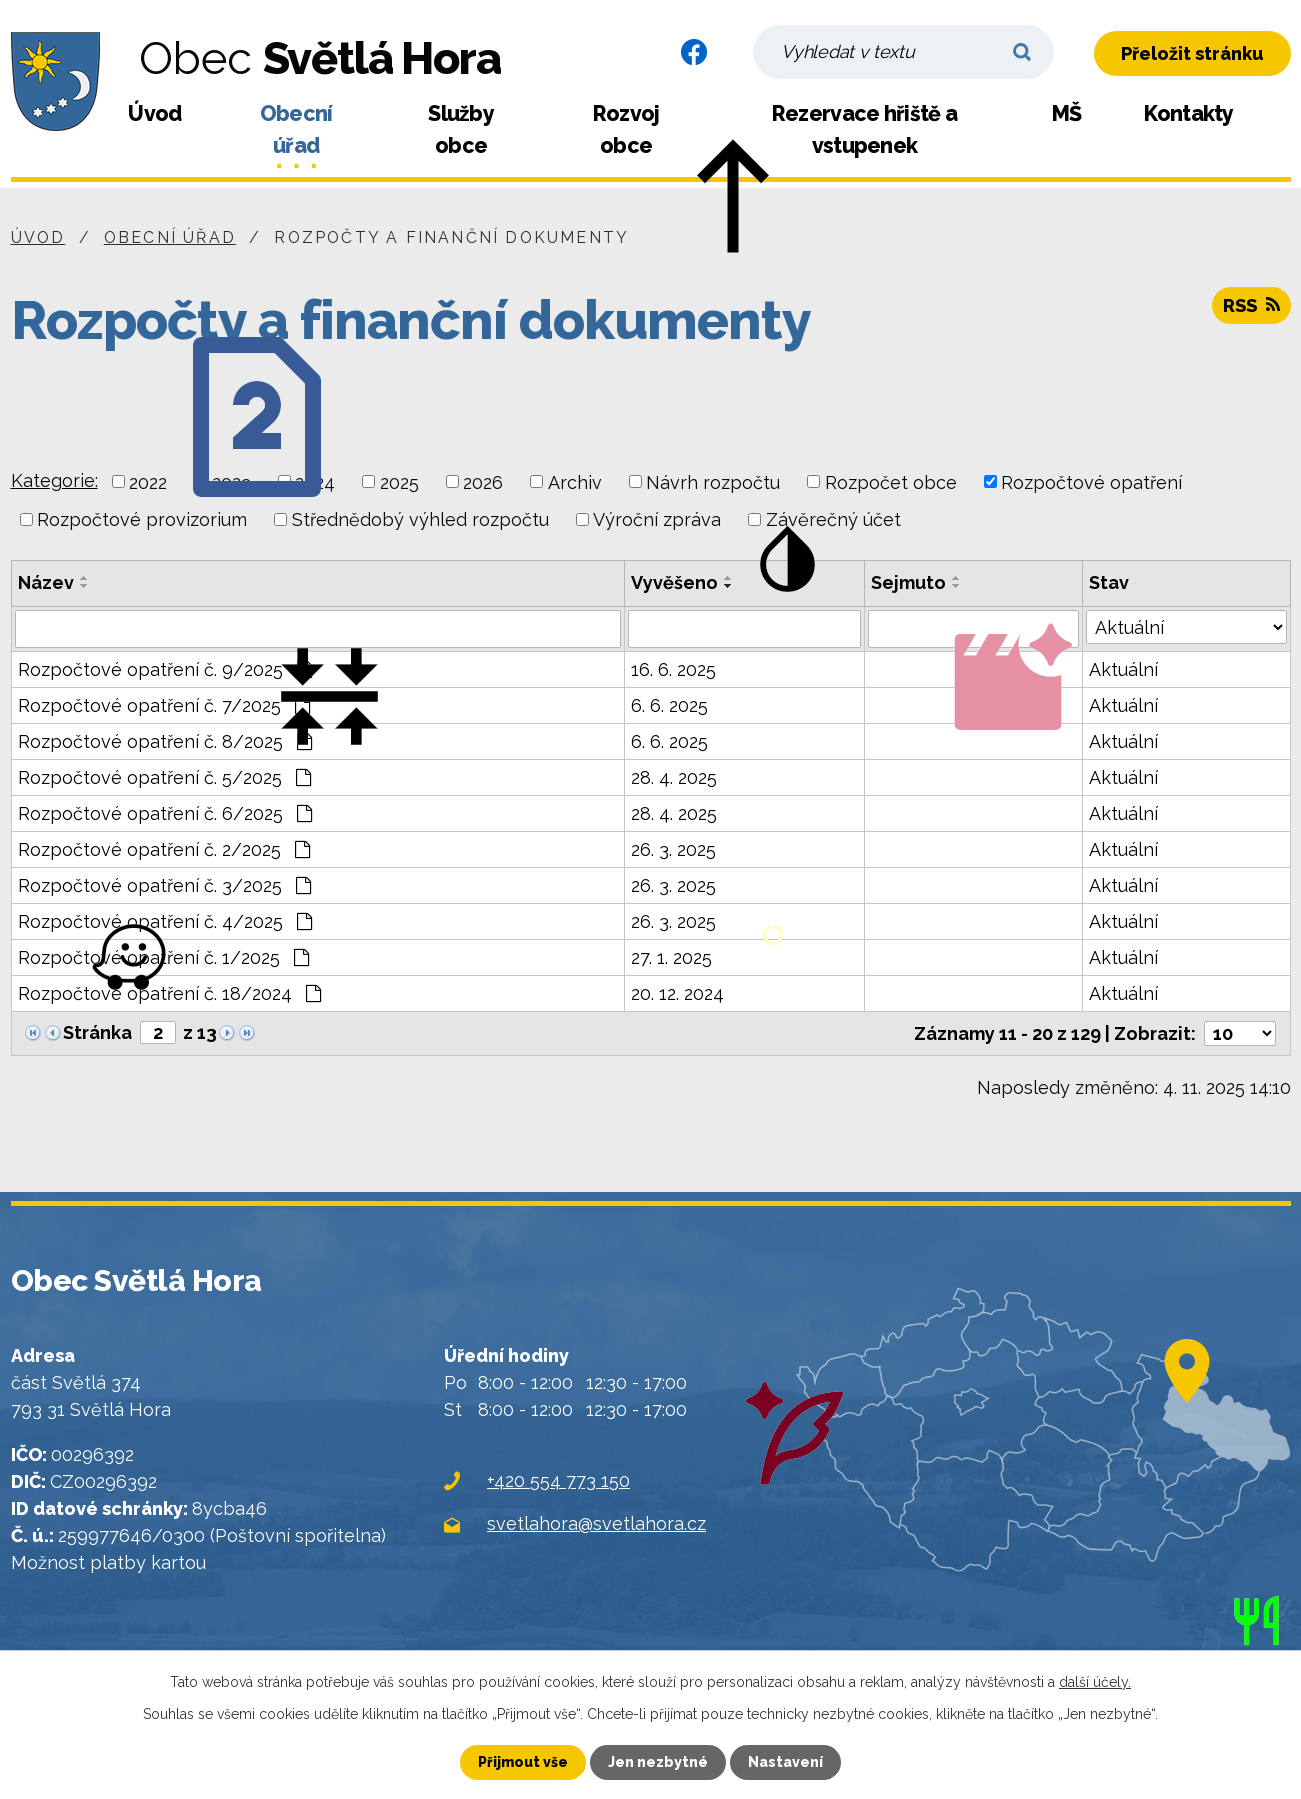  Describe the element at coordinates (257, 417) in the screenshot. I see `indicates SIM card 2 is active` at that location.